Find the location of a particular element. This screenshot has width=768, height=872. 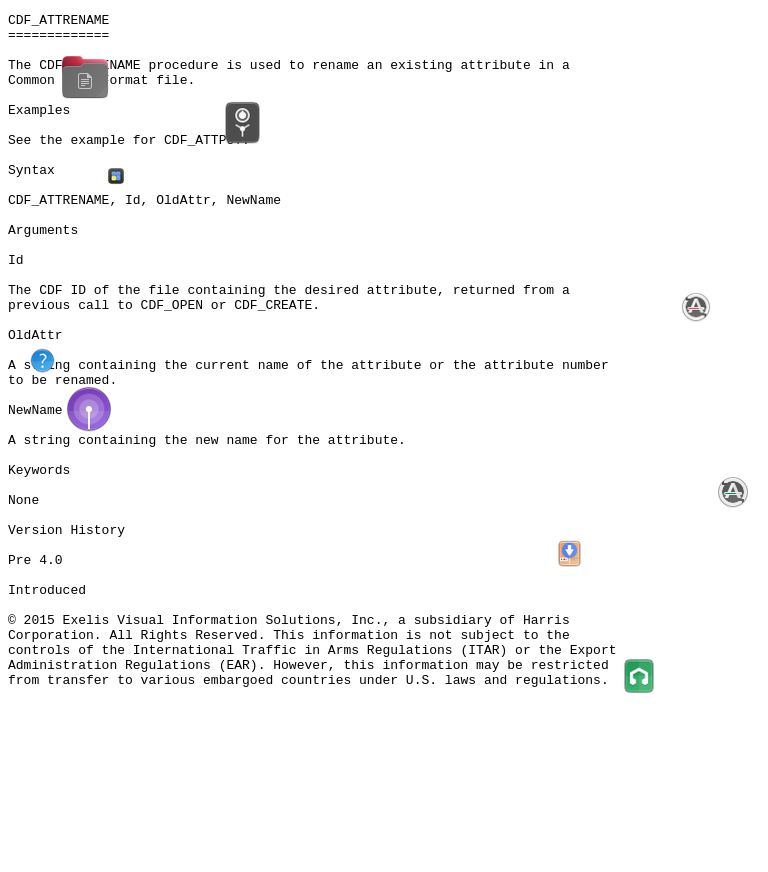

open help documentation is located at coordinates (42, 360).